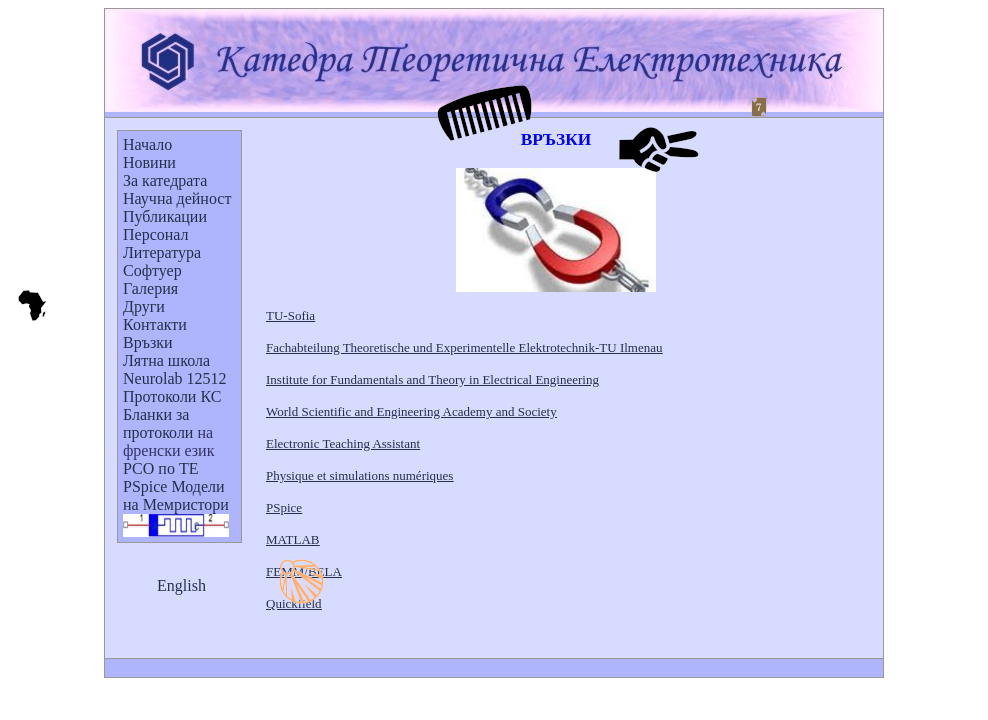 Image resolution: width=988 pixels, height=720 pixels. Describe the element at coordinates (484, 113) in the screenshot. I see `access grooming or personal care settings` at that location.